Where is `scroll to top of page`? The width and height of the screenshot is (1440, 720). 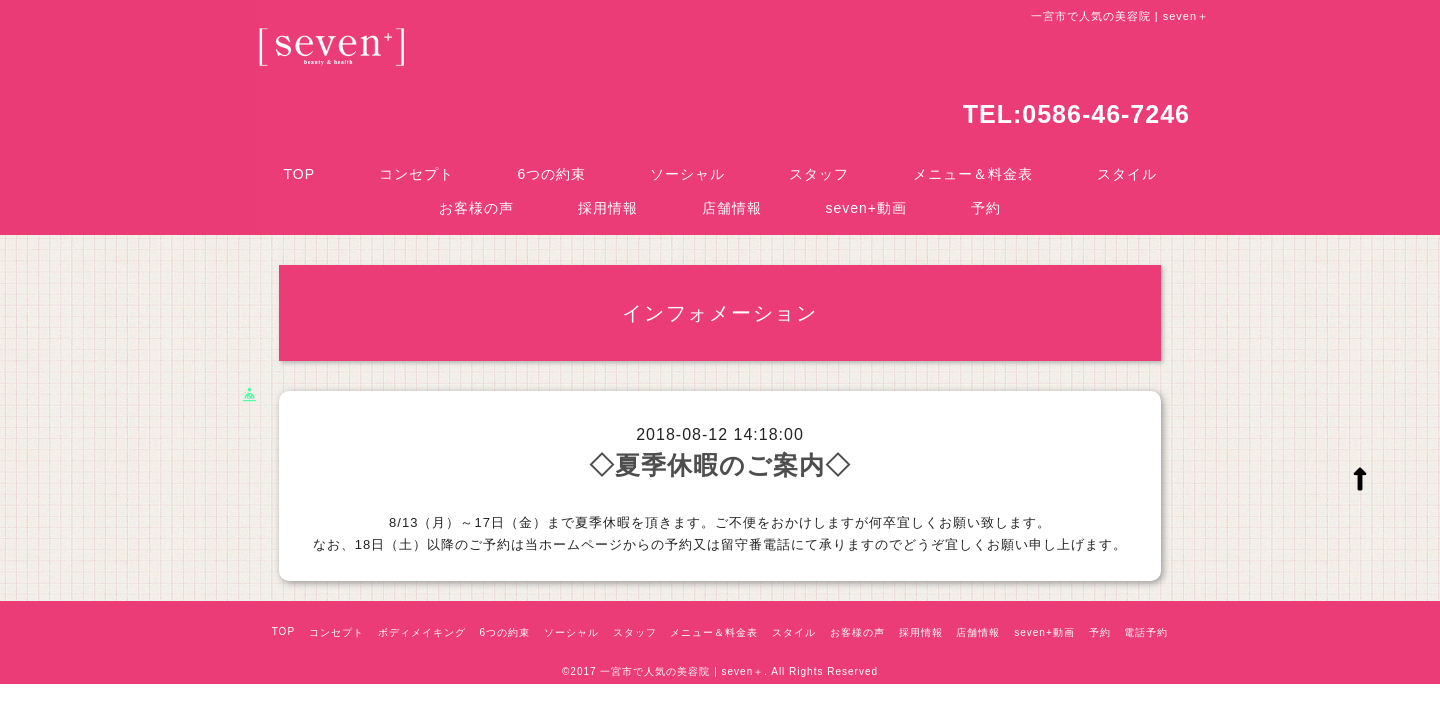
scroll to top of page is located at coordinates (1360, 479).